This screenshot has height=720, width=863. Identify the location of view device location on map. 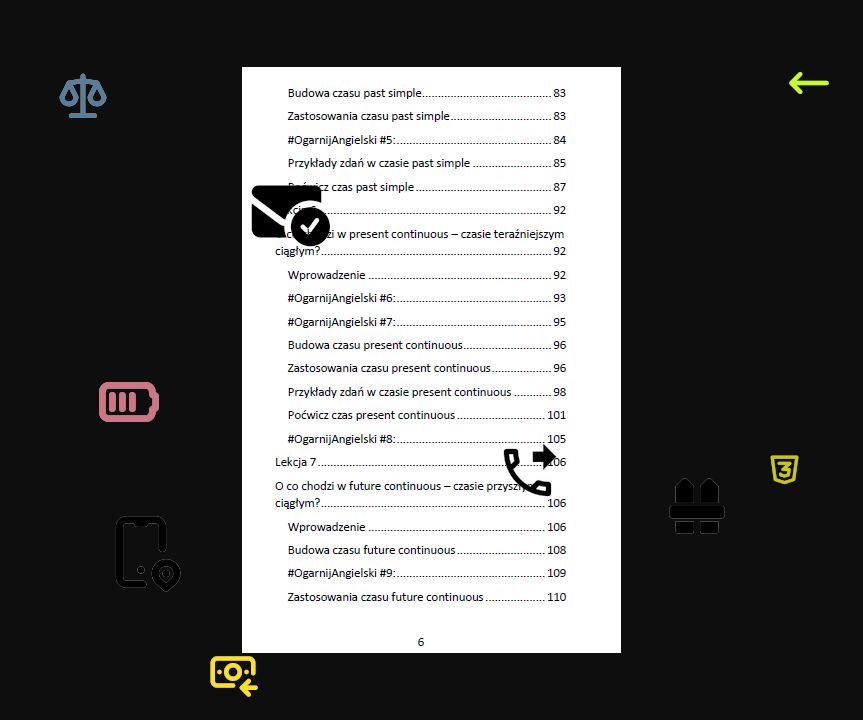
(141, 552).